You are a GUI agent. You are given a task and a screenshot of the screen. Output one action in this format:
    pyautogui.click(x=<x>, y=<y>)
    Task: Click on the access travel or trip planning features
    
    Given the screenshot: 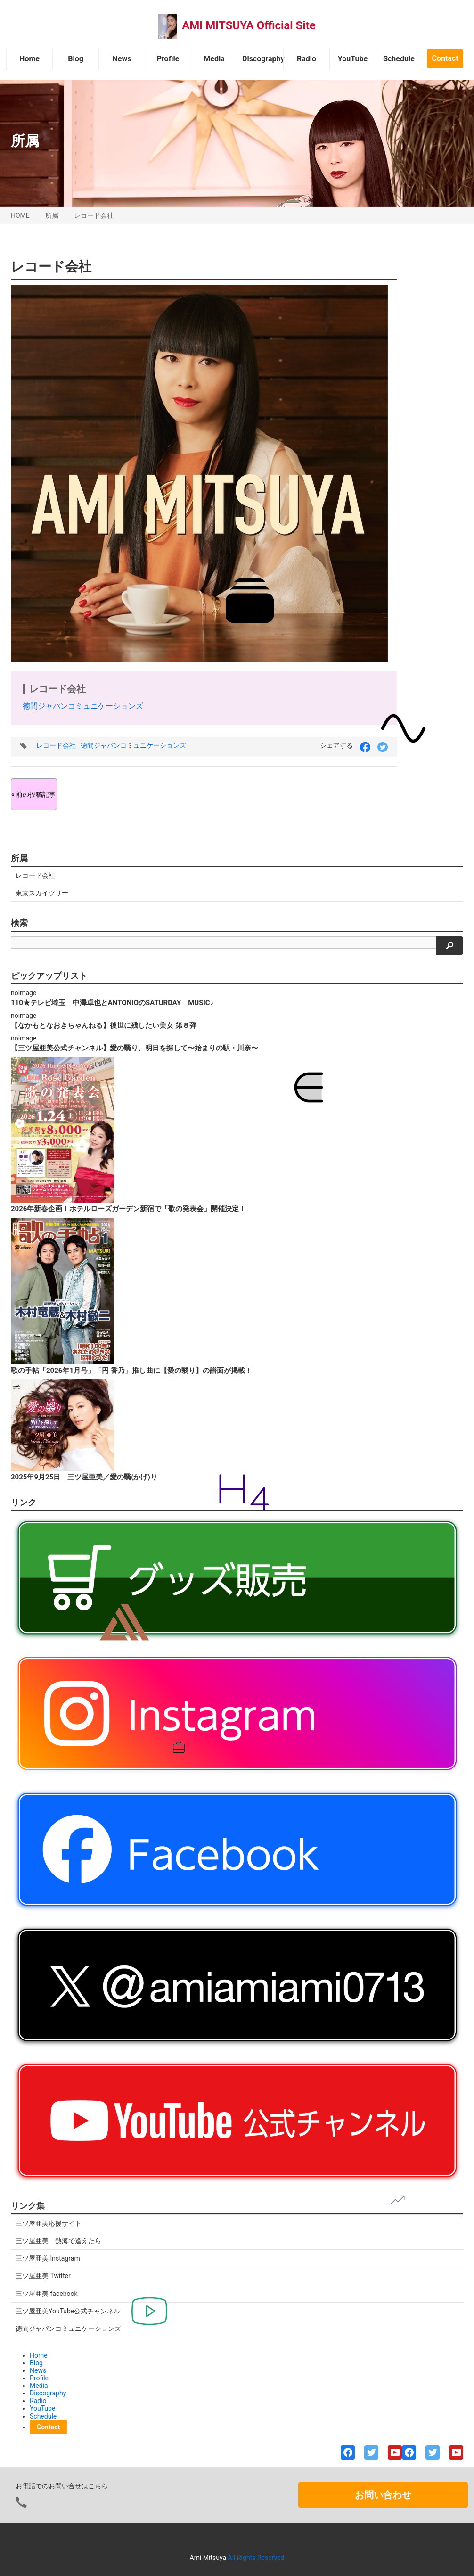 What is the action you would take?
    pyautogui.click(x=179, y=1748)
    